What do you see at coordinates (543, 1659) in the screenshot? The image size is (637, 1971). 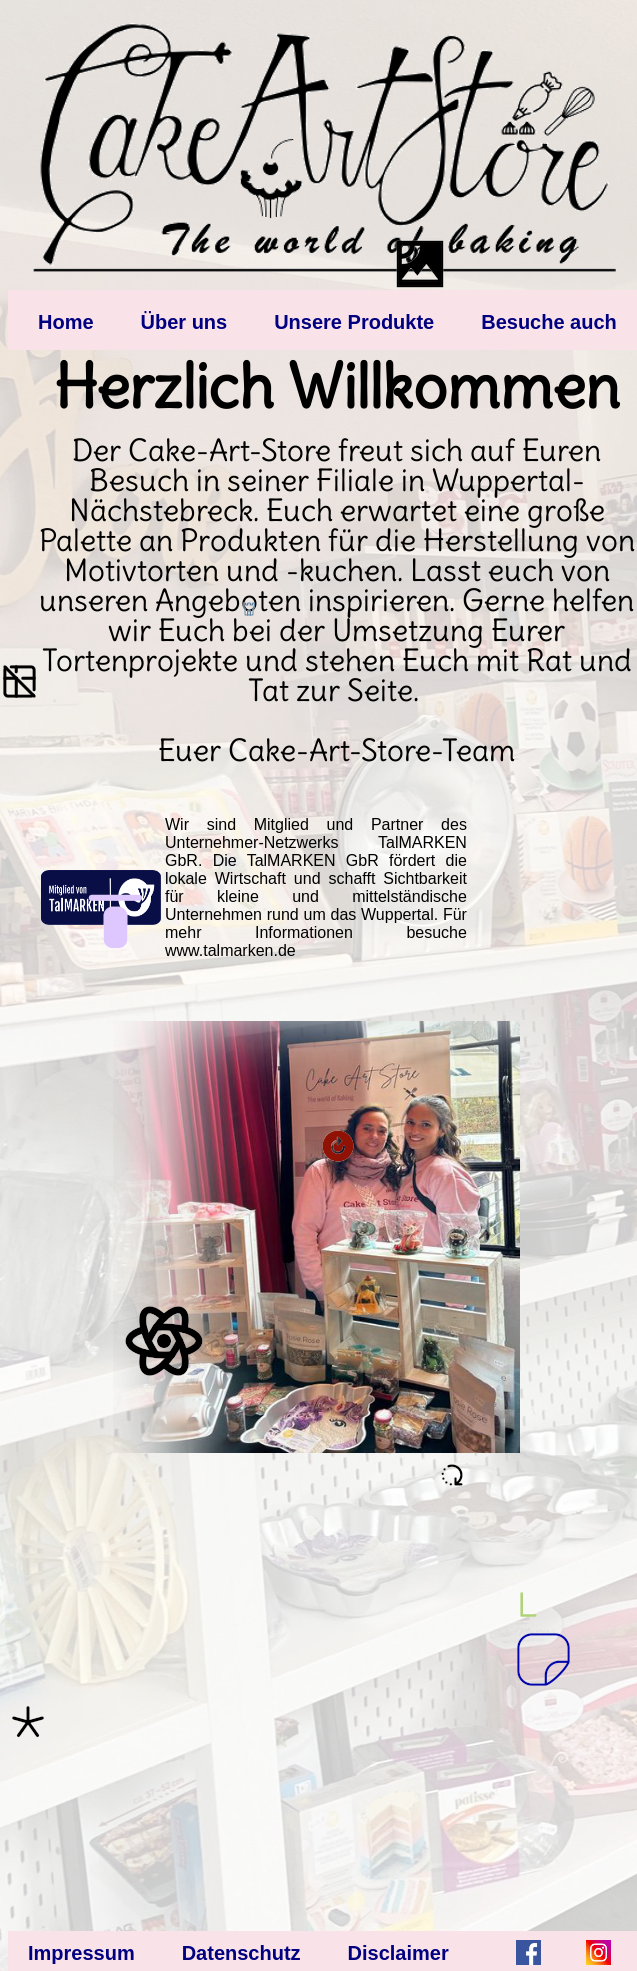 I see `add a sticker to your message` at bounding box center [543, 1659].